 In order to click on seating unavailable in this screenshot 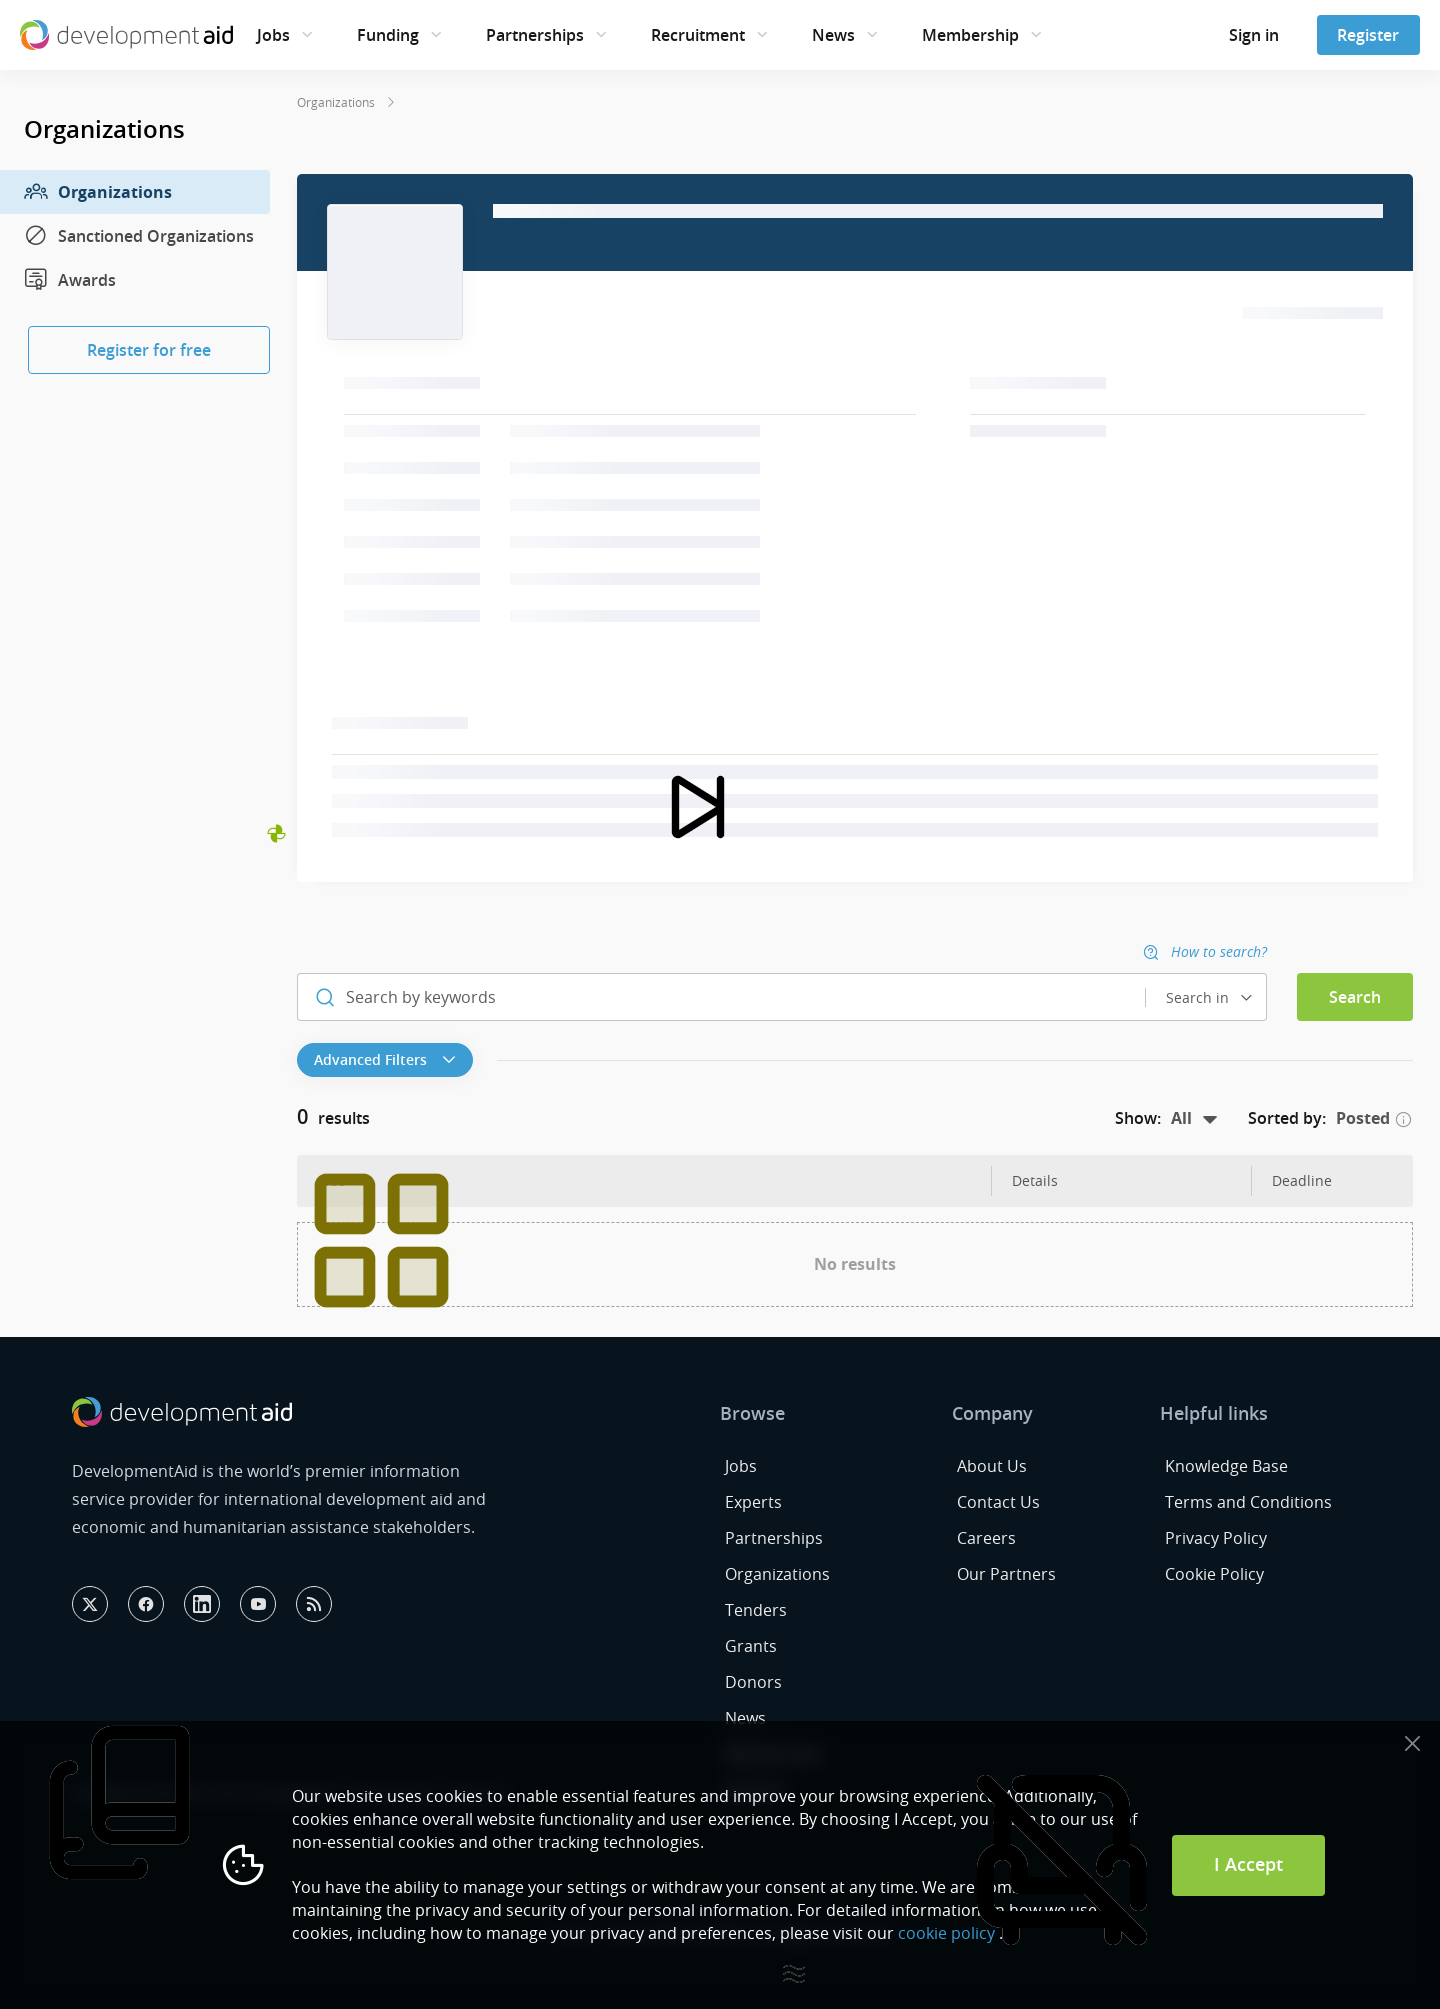, I will do `click(1062, 1860)`.